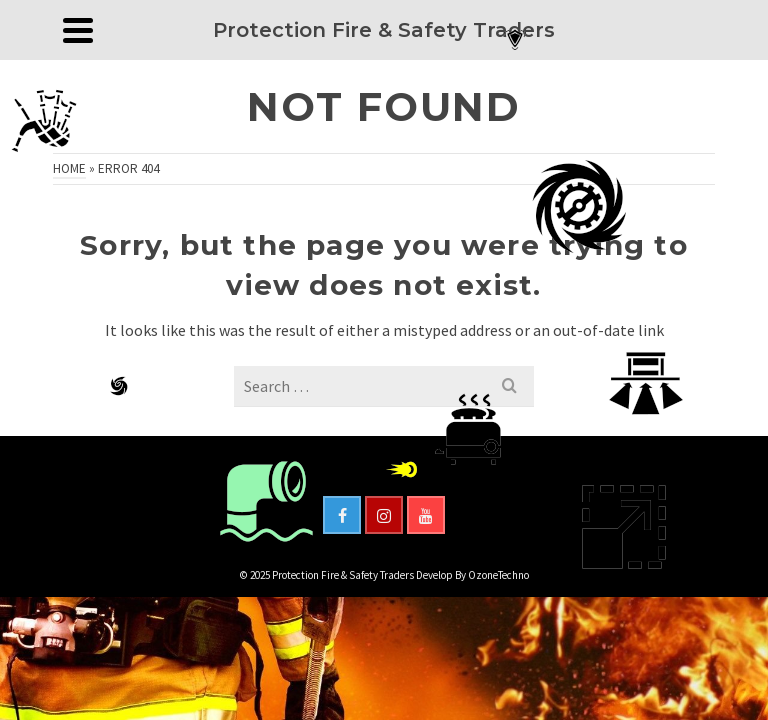 The image size is (768, 720). Describe the element at coordinates (468, 429) in the screenshot. I see `kitchen appliance or cooking-related feature` at that location.